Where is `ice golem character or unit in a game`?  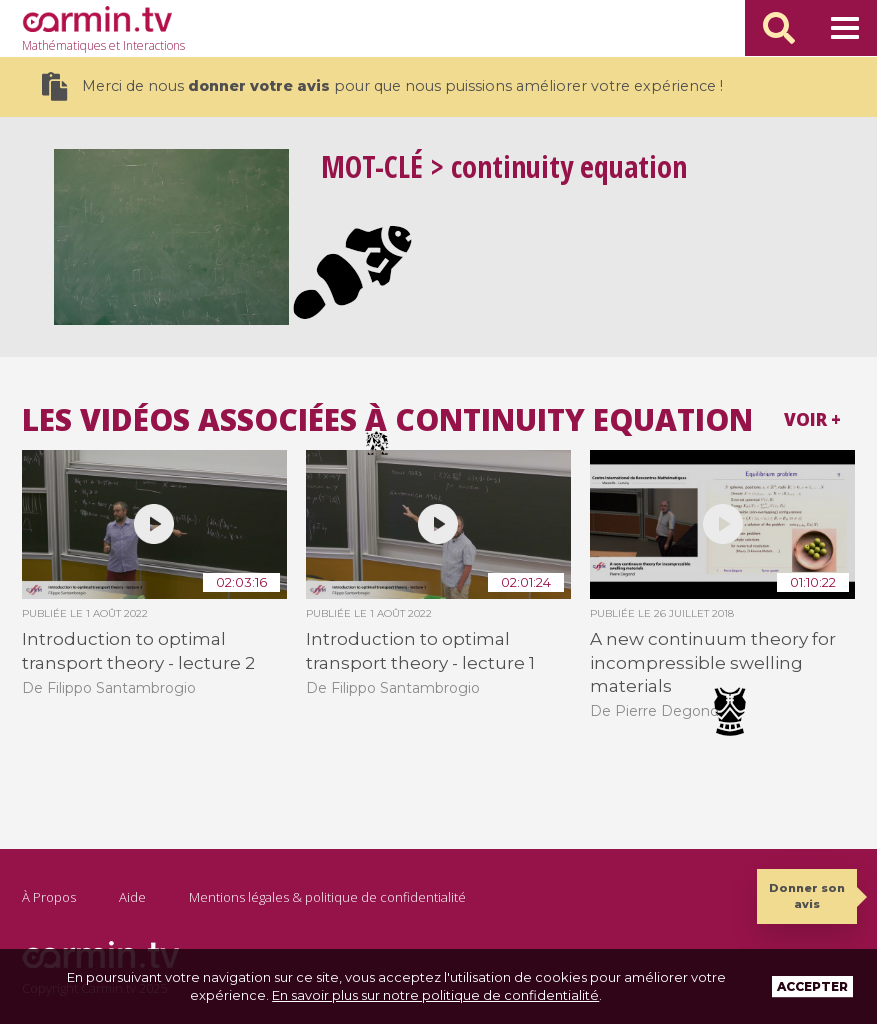 ice golem character or unit in a game is located at coordinates (377, 443).